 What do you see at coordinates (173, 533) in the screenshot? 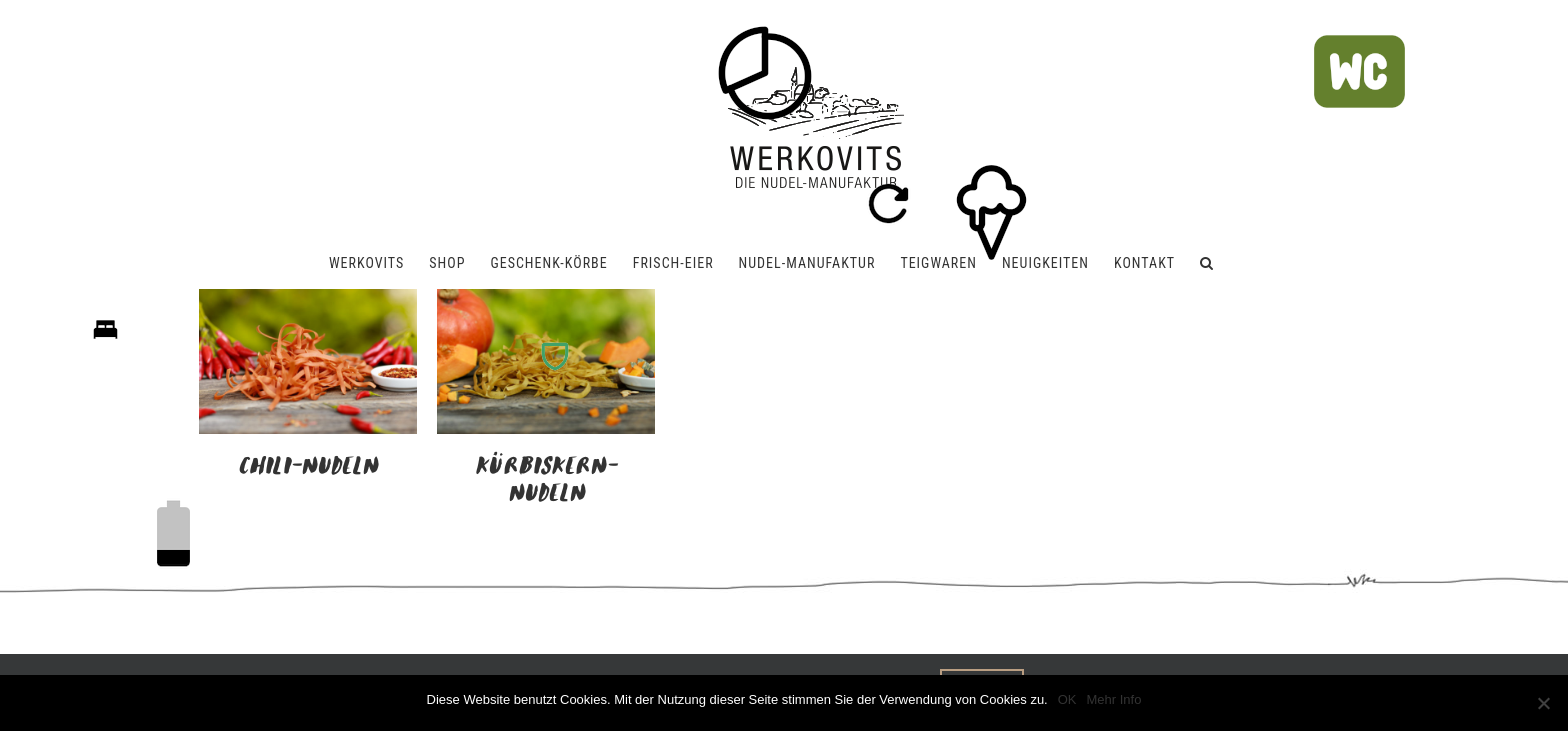
I see `indicates low battery level at 20%` at bounding box center [173, 533].